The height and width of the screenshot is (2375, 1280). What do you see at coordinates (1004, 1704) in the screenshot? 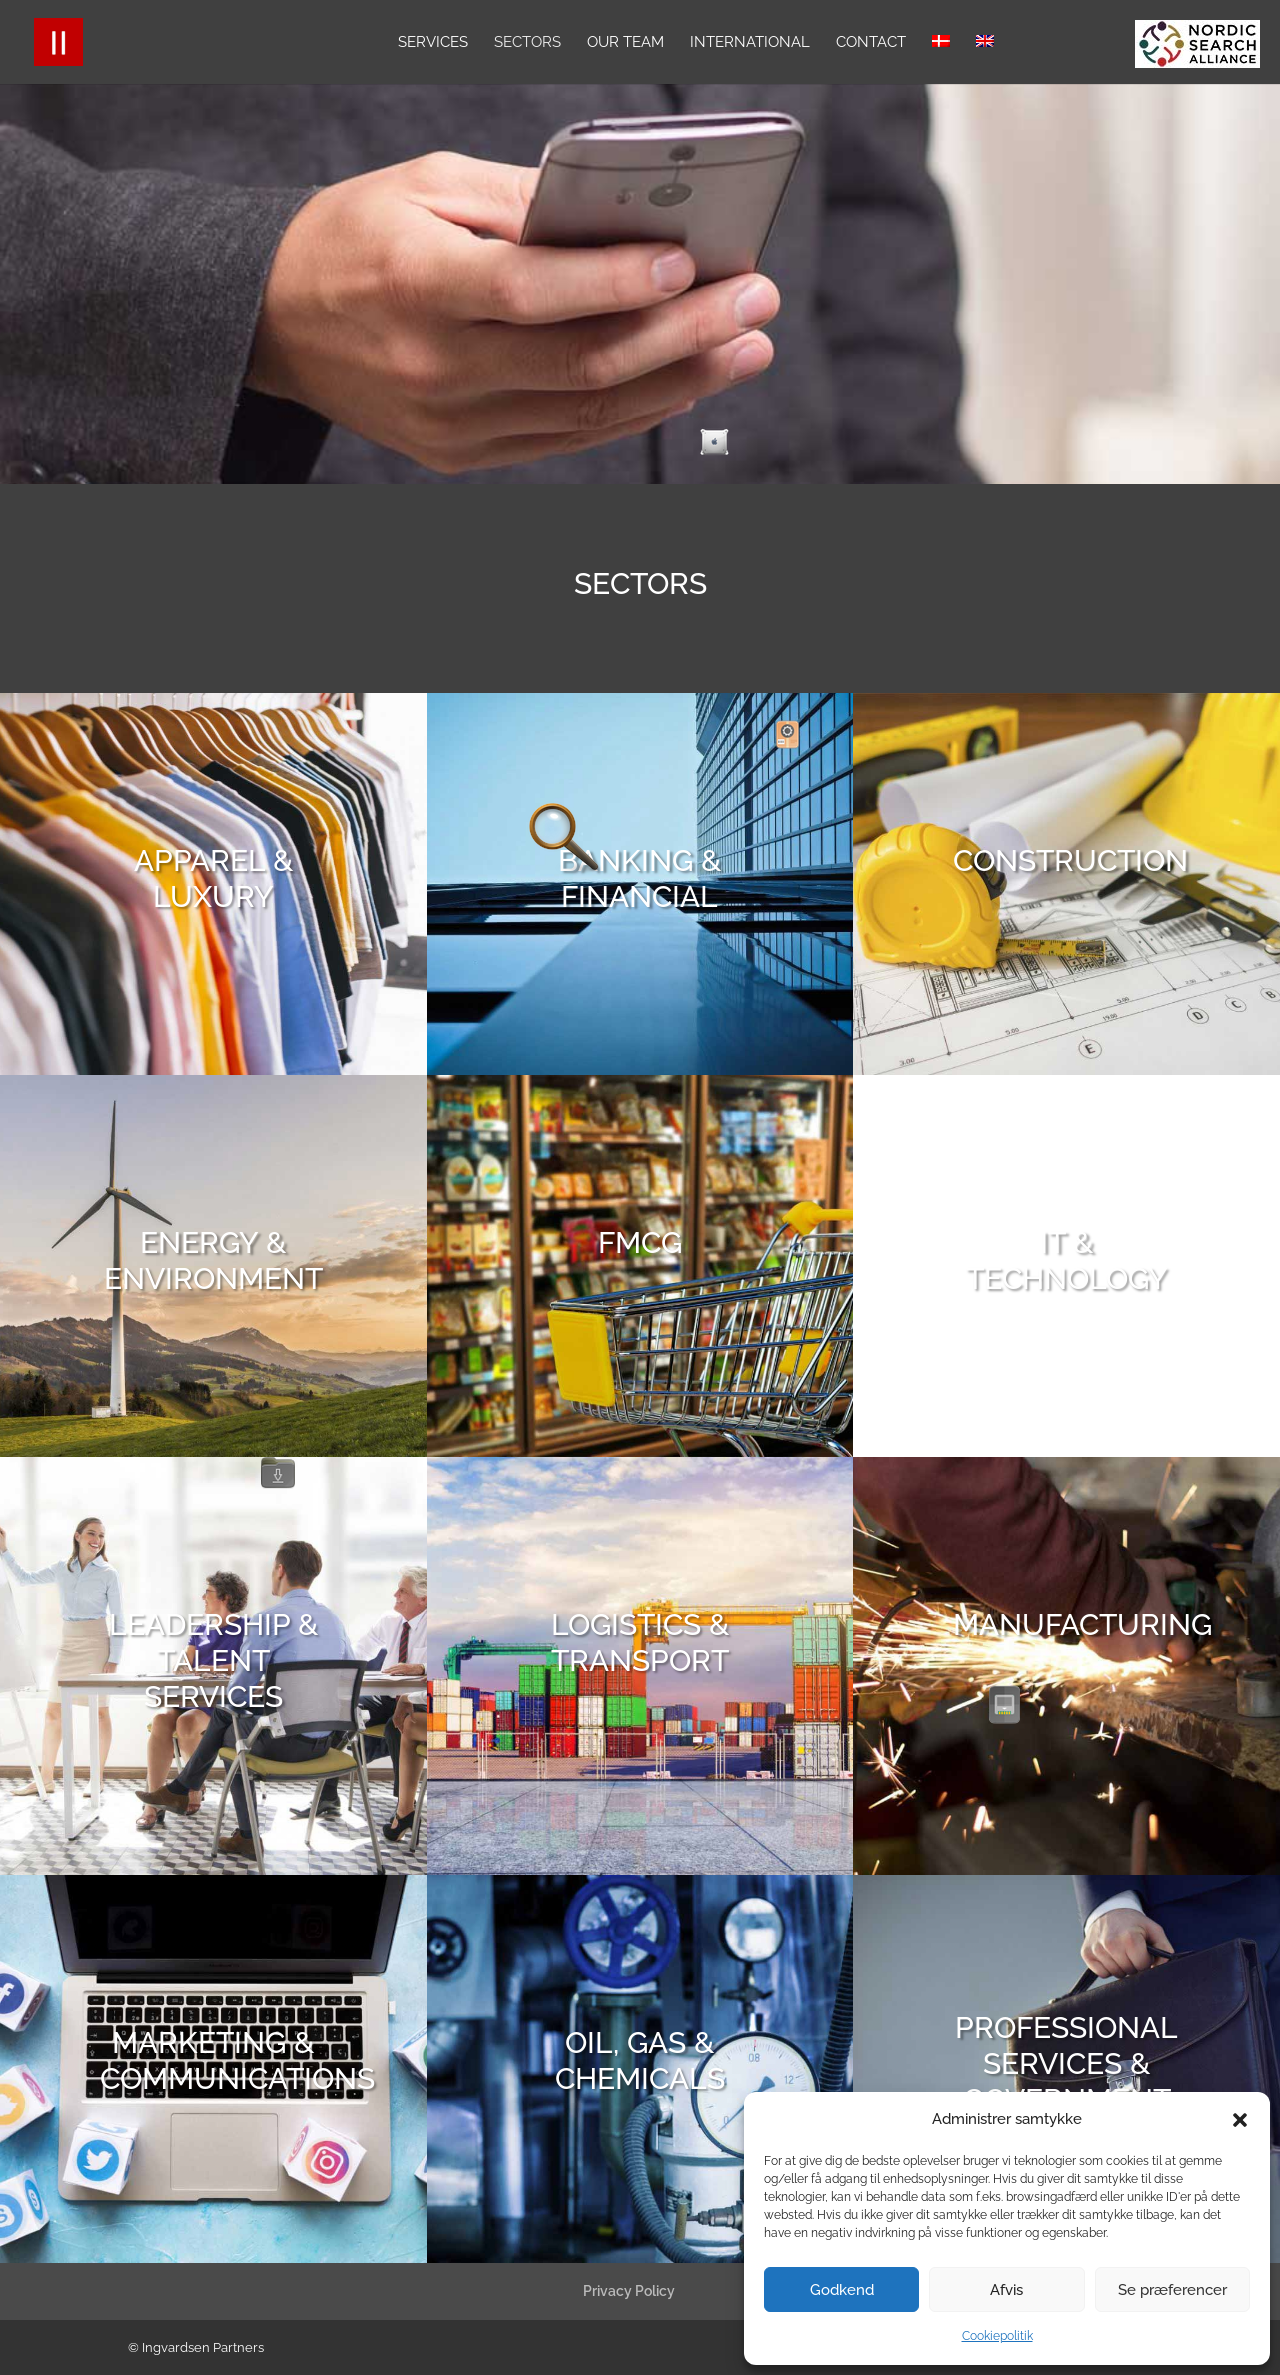
I see `a sega genesis ROM file` at bounding box center [1004, 1704].